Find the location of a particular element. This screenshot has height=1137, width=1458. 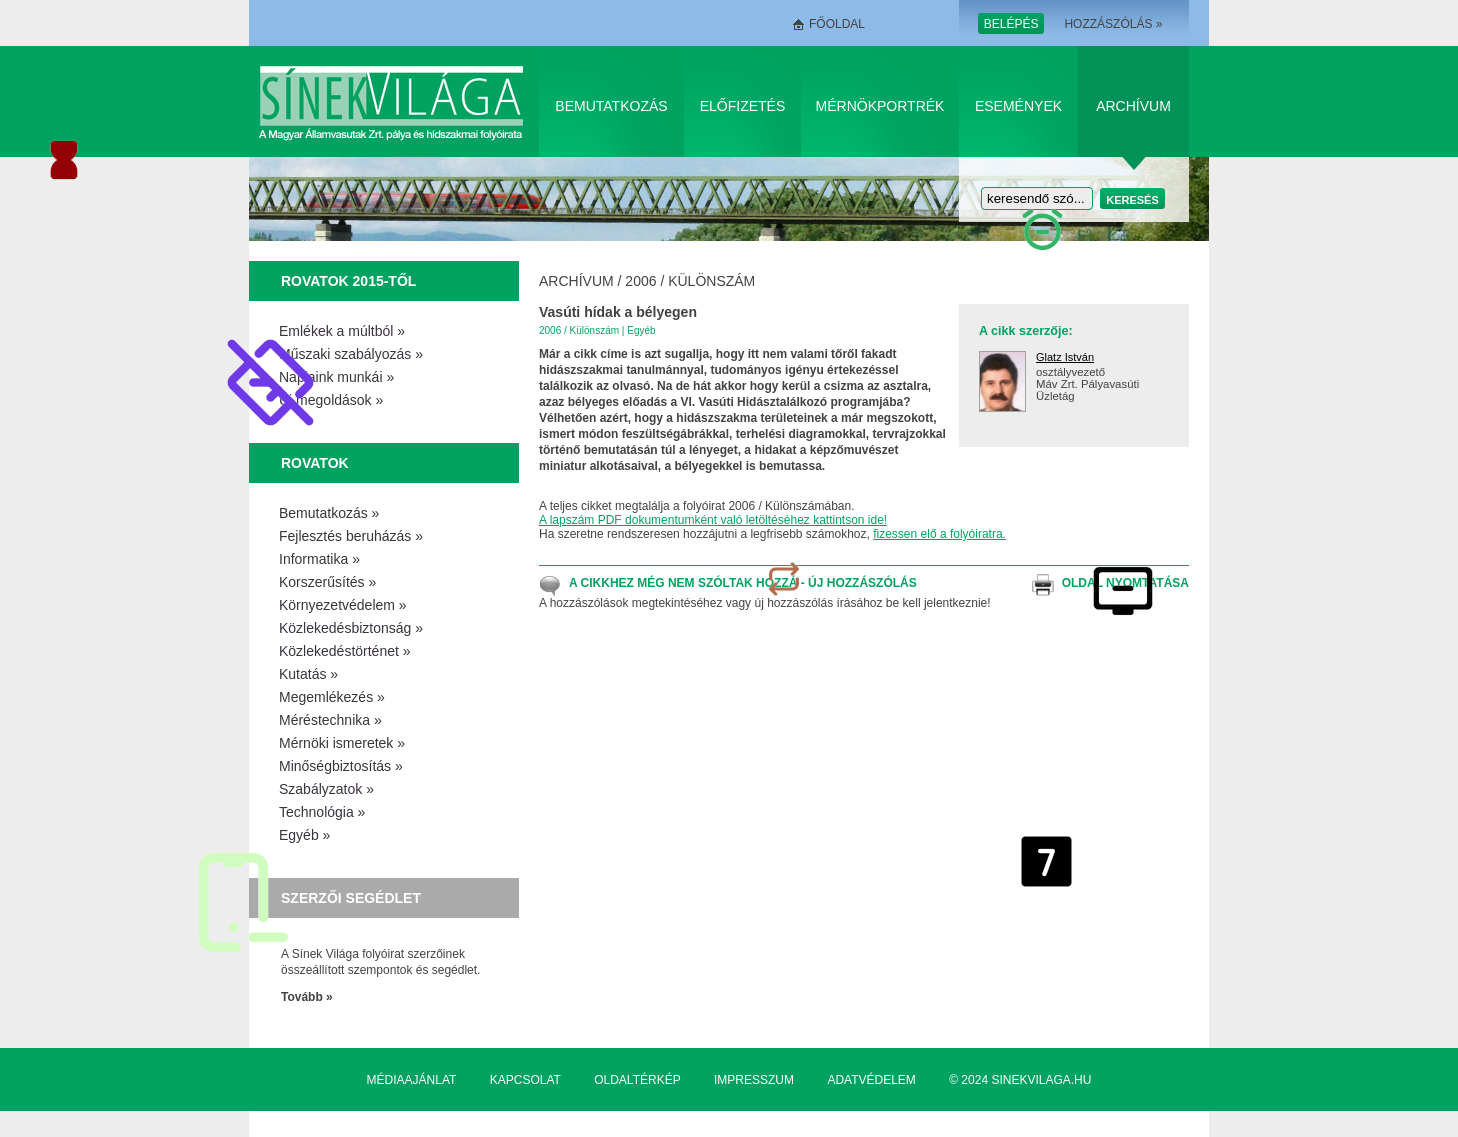

indicates loading or processing in progress is located at coordinates (64, 160).